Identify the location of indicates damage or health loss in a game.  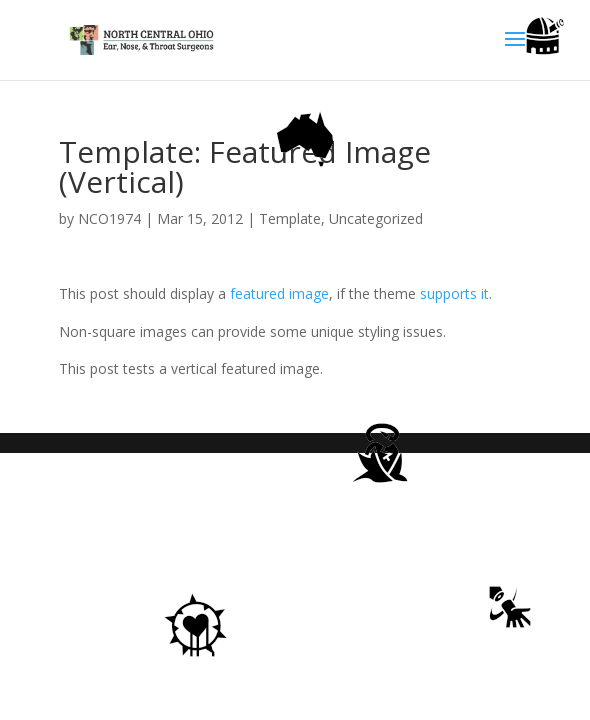
(196, 625).